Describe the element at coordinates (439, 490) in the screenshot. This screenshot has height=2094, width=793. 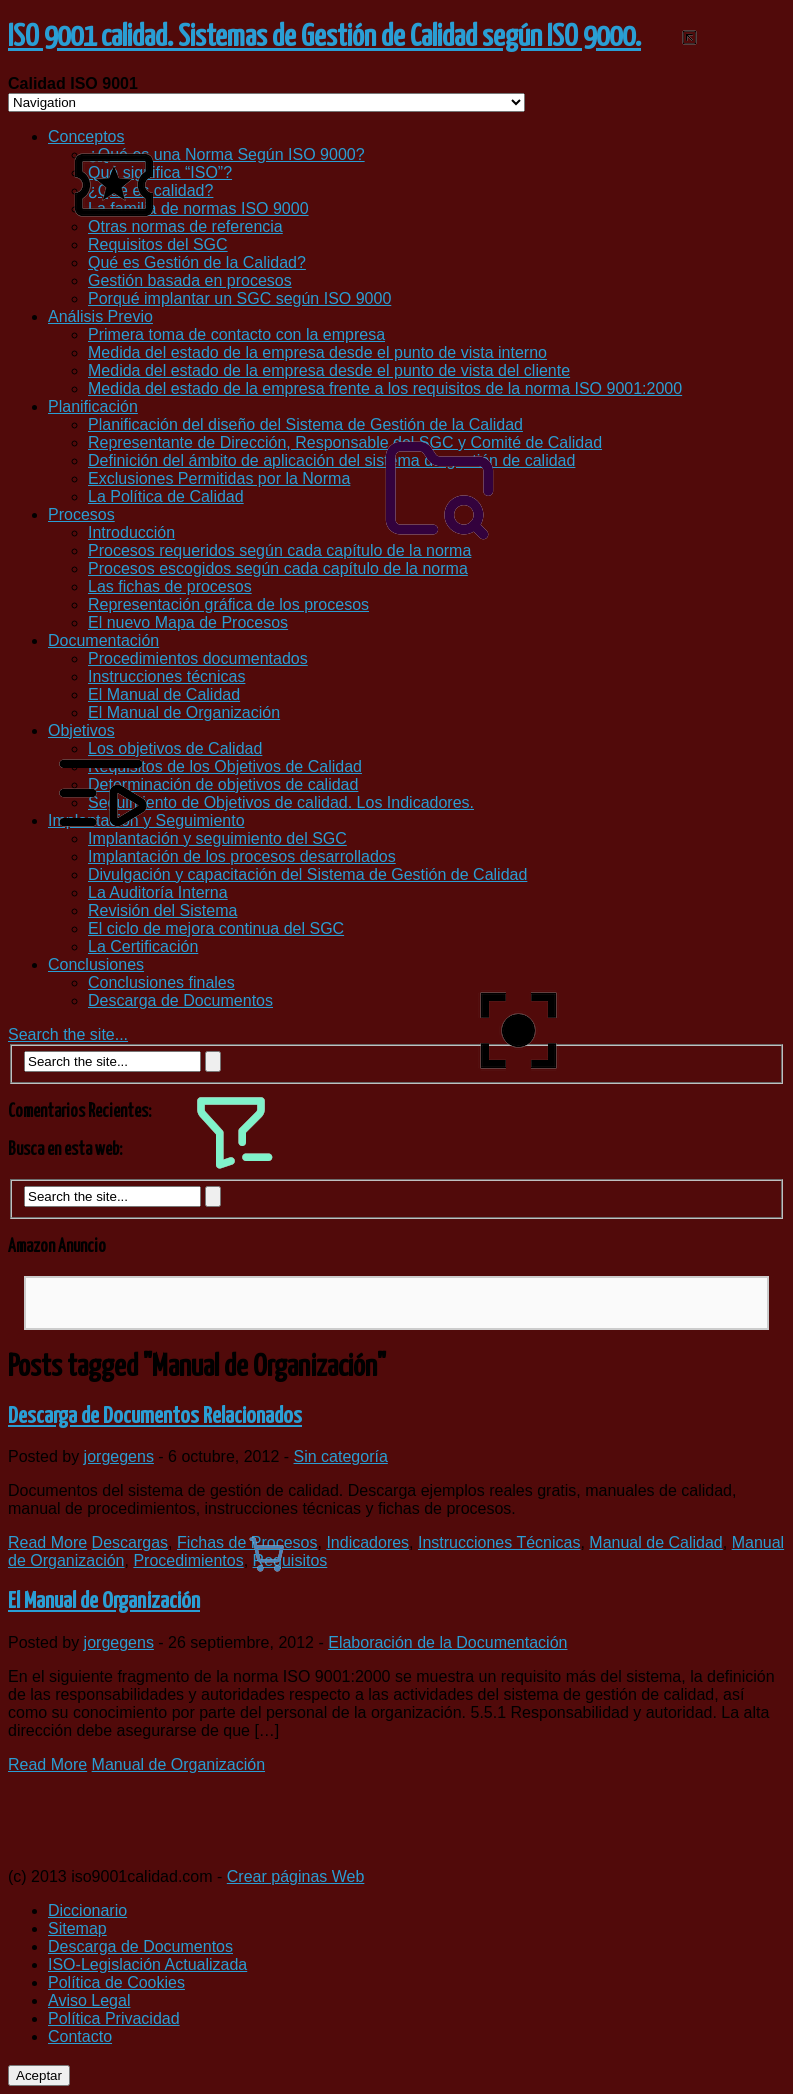
I see `search within a folder` at that location.